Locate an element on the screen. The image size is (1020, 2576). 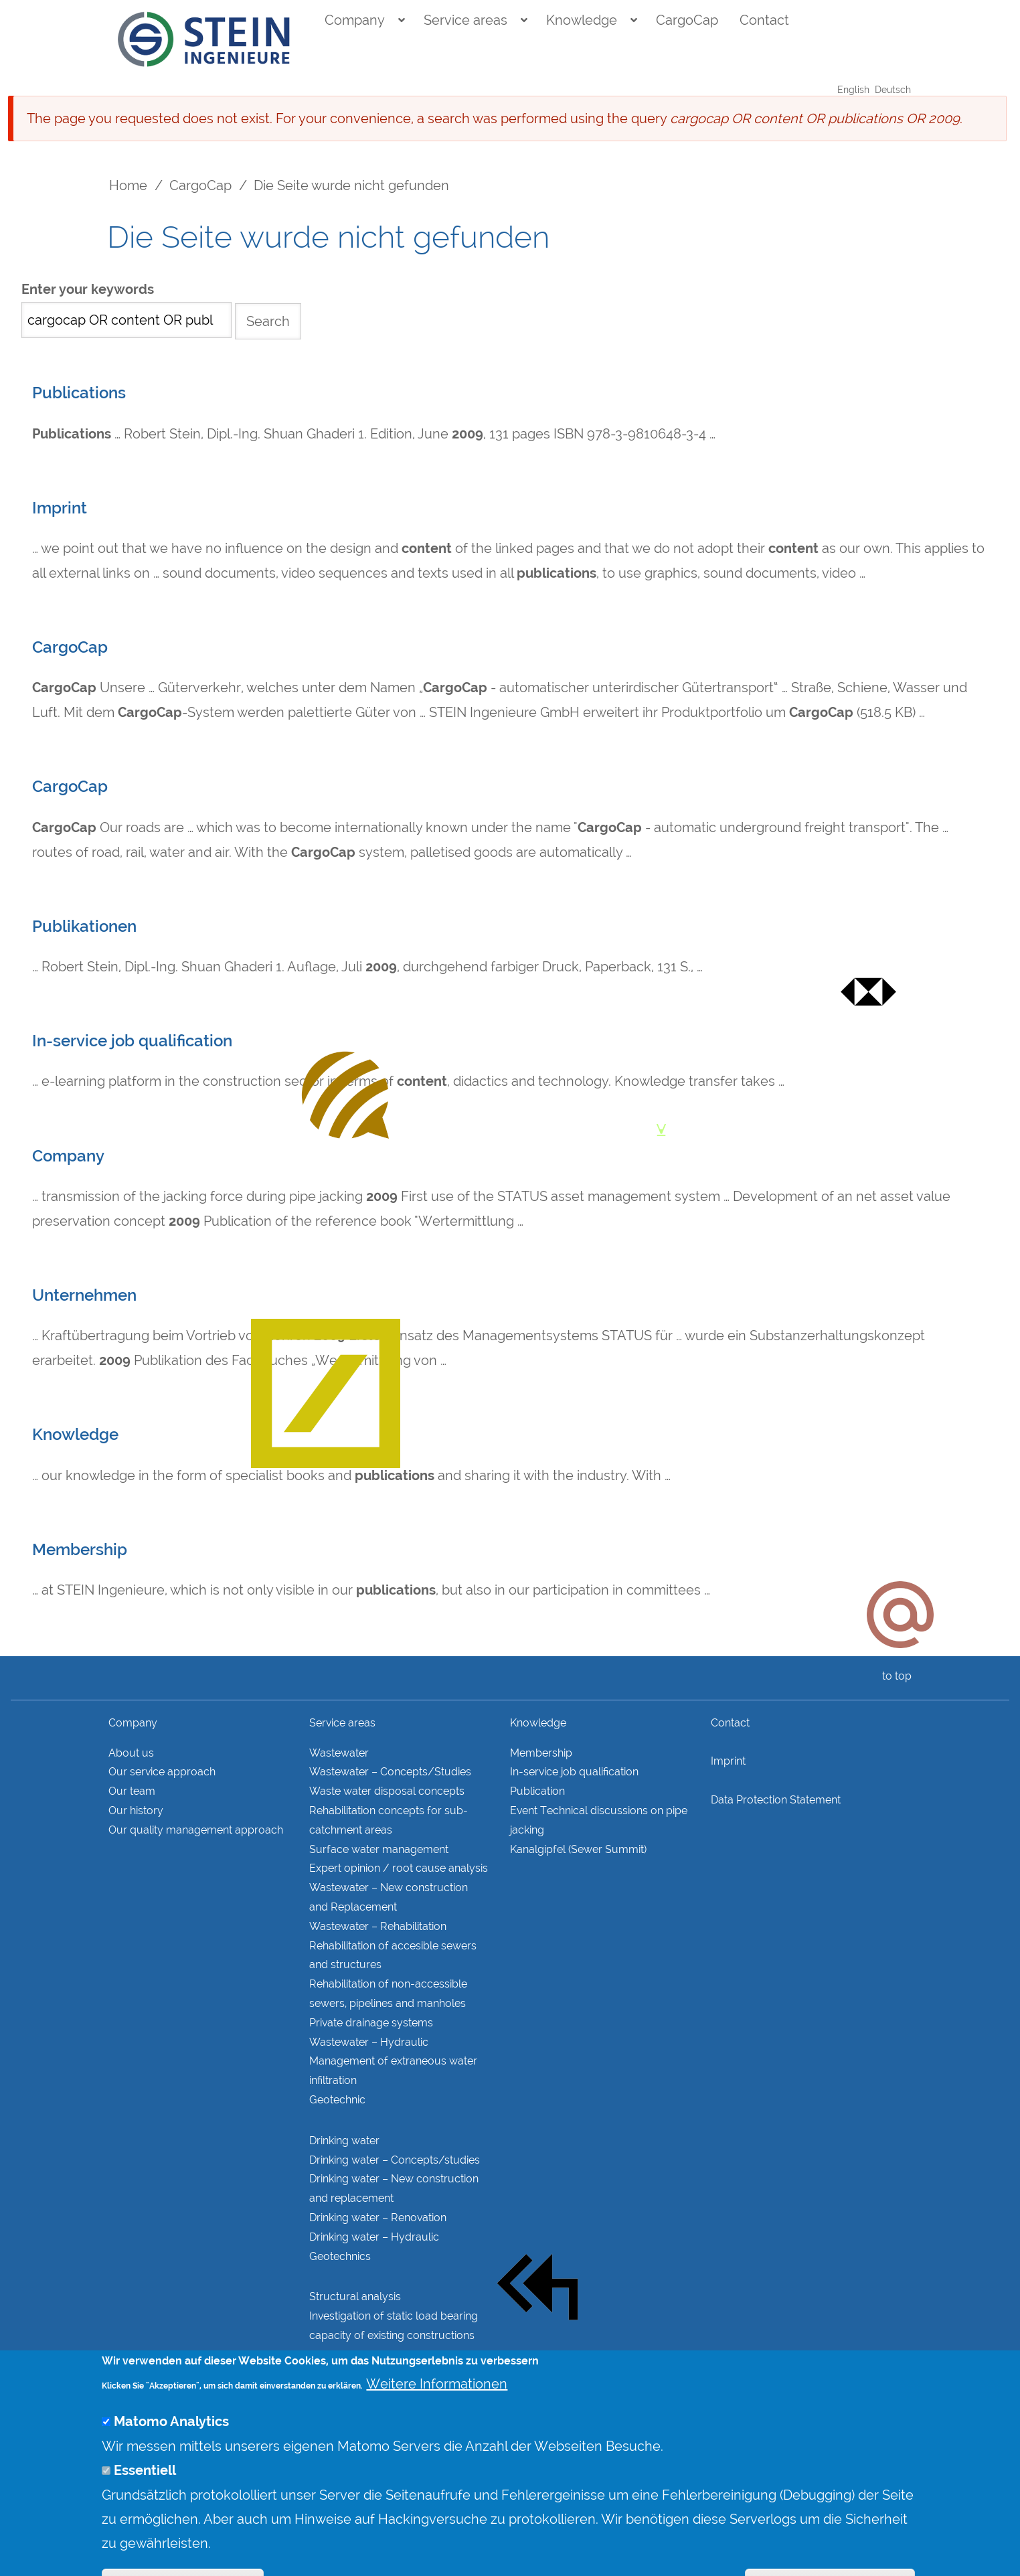
reply all to a message or email is located at coordinates (541, 2287).